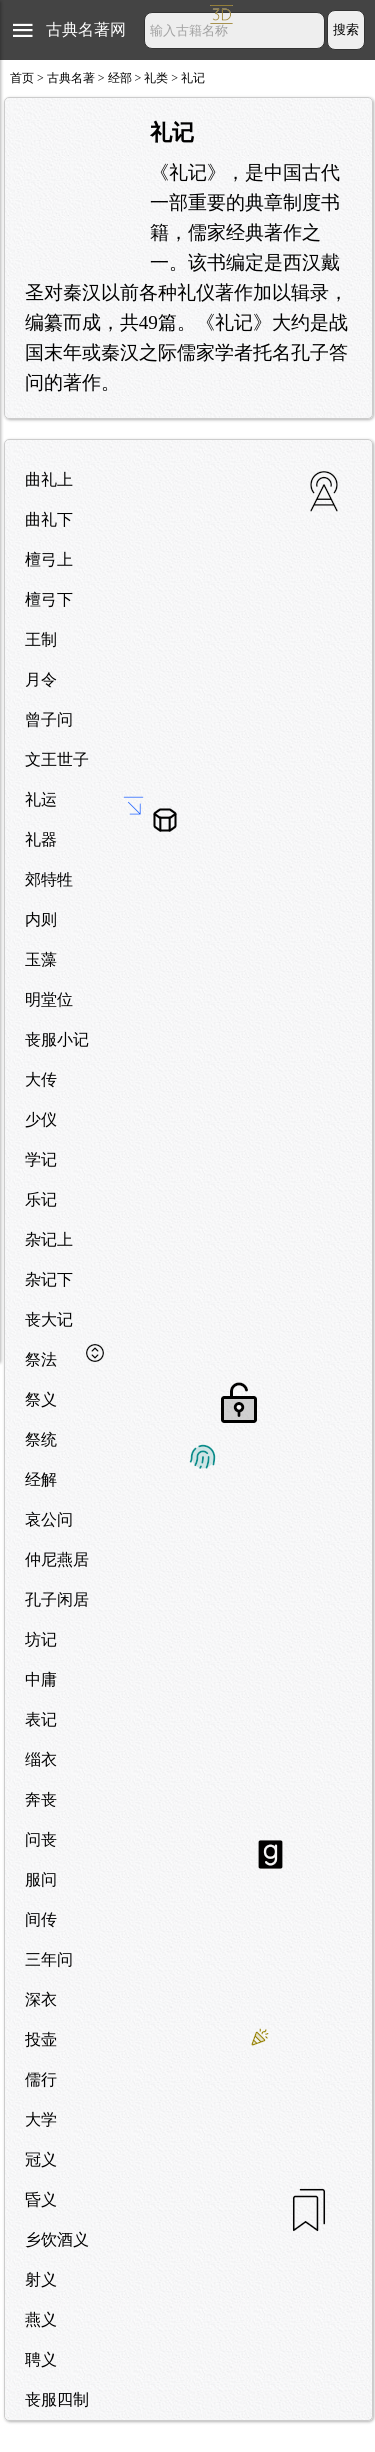  Describe the element at coordinates (270, 1854) in the screenshot. I see `open Goodreads app` at that location.